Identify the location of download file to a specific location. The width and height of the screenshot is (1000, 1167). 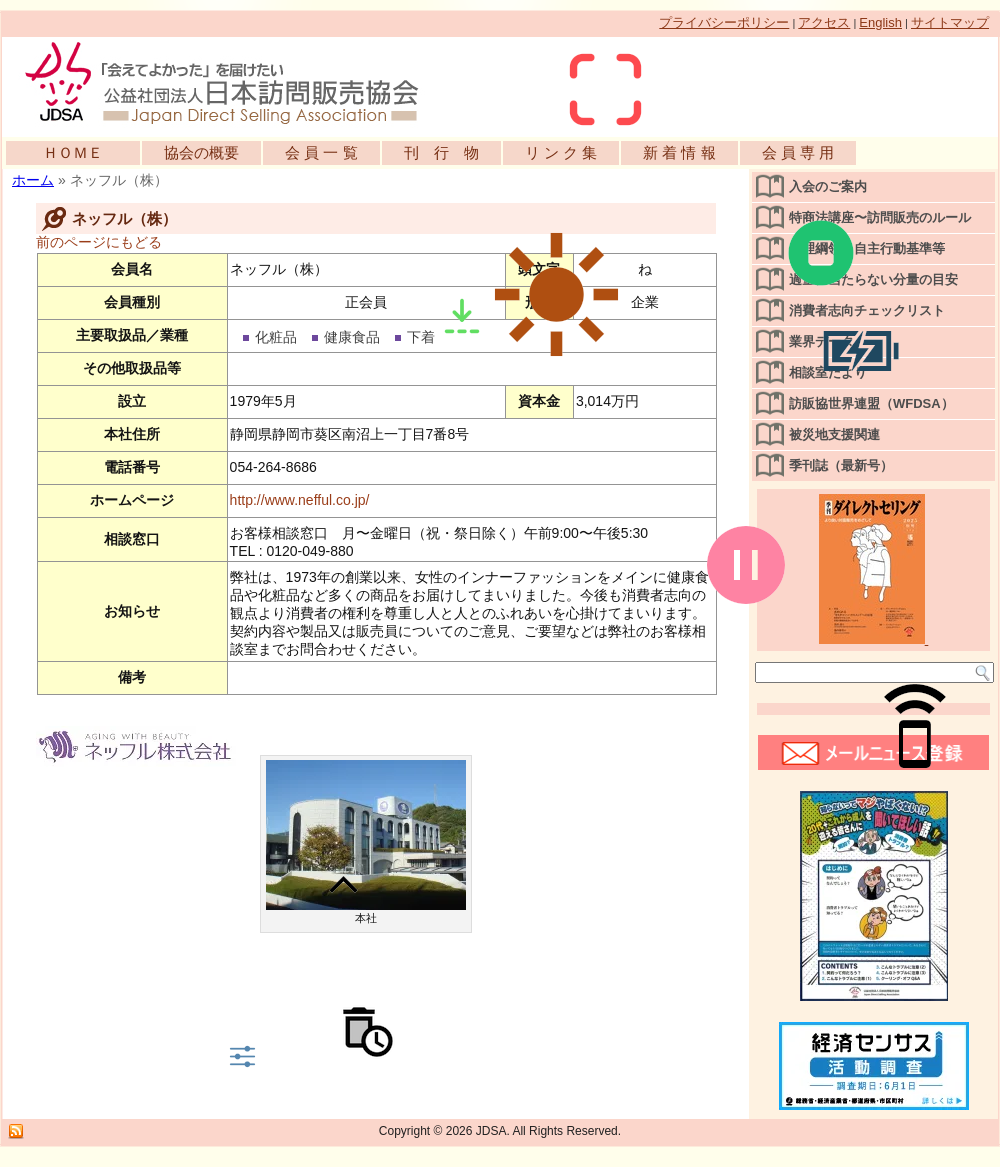
(462, 316).